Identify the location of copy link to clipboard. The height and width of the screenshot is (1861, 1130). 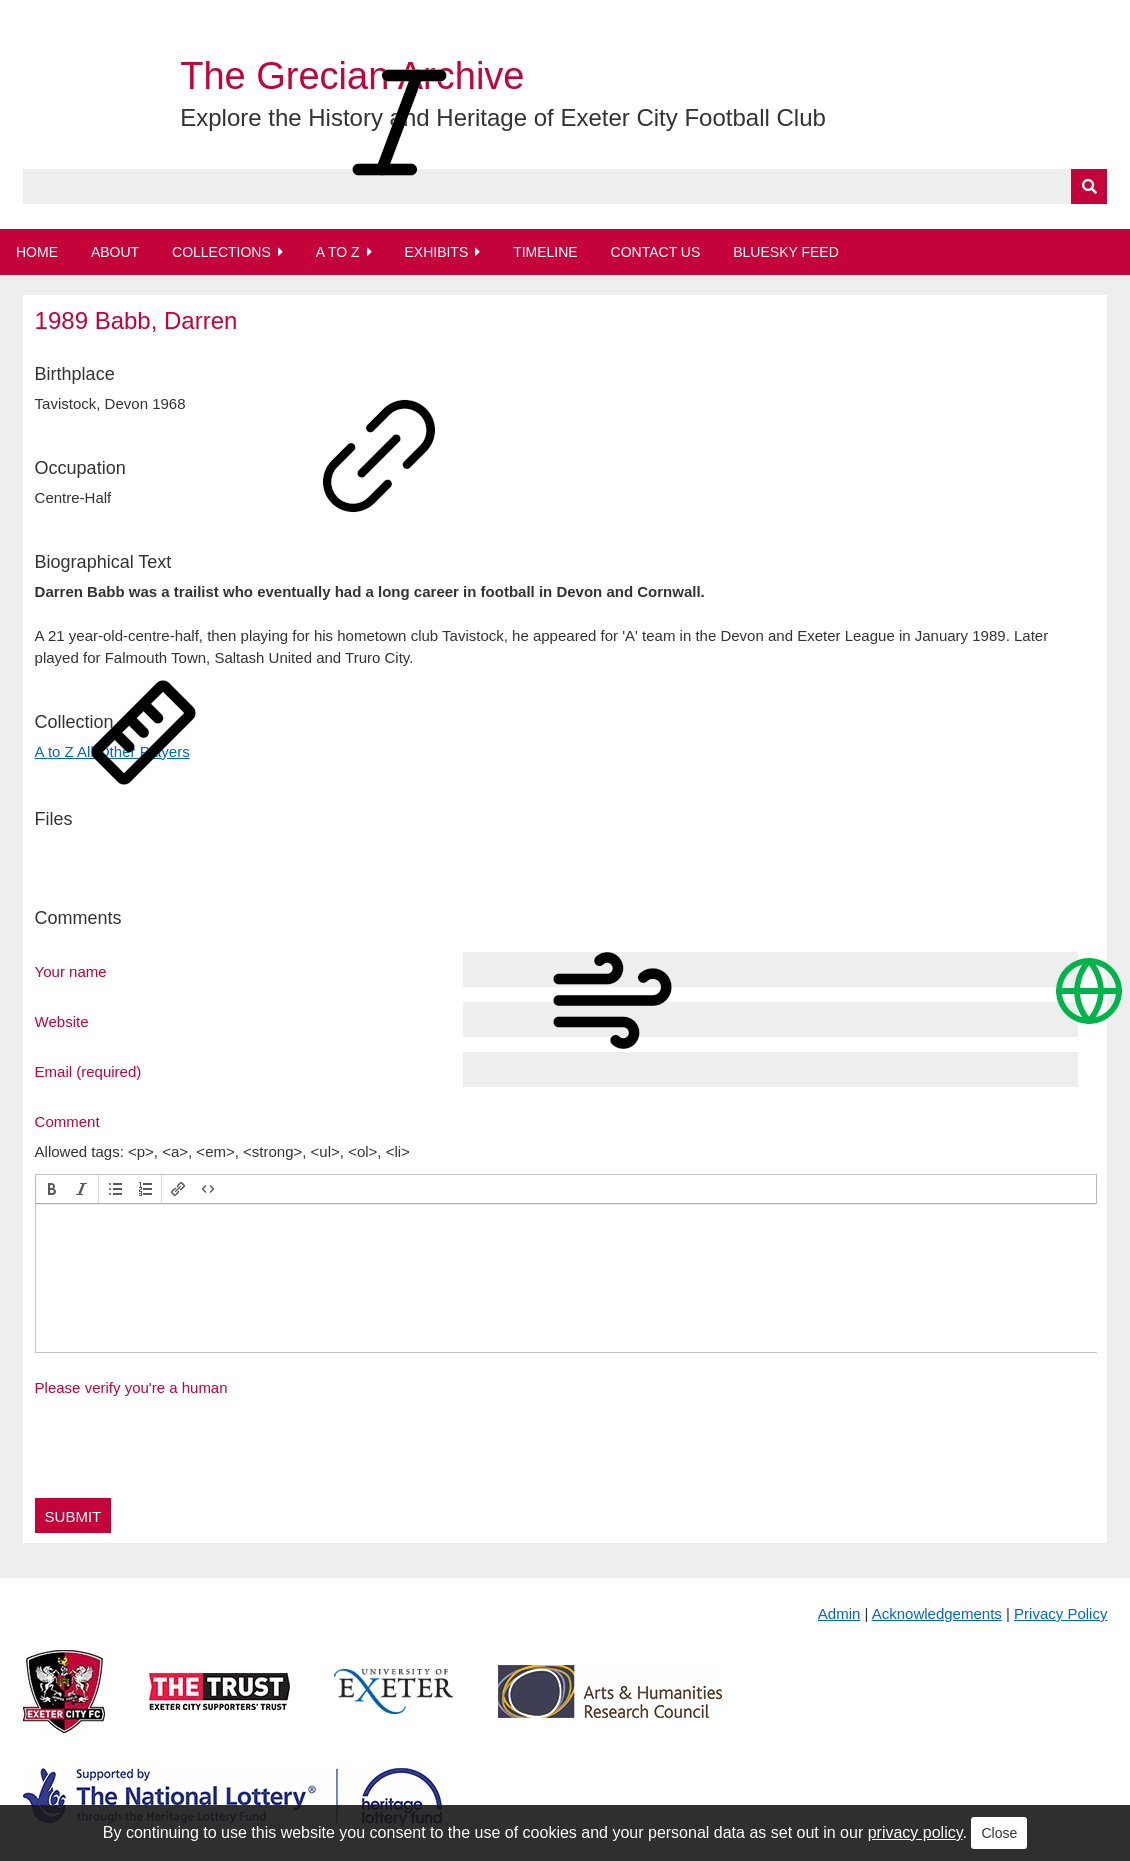
(379, 456).